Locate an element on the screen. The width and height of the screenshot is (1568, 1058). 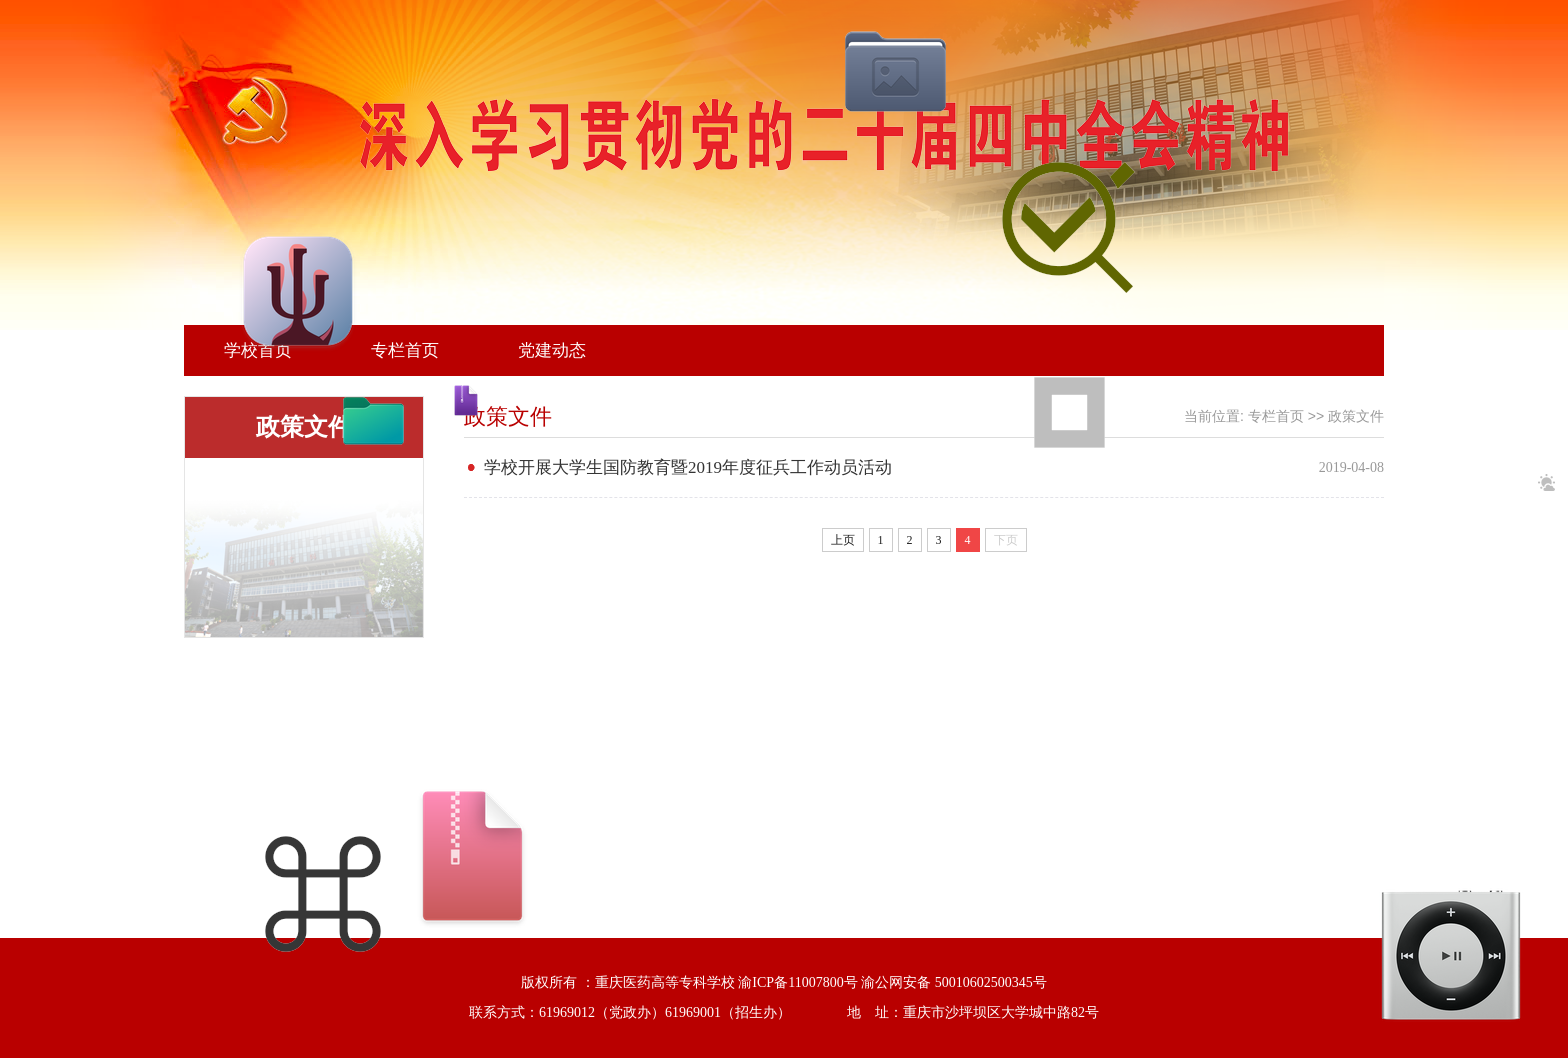
command key symbol on mac keyboards is located at coordinates (323, 894).